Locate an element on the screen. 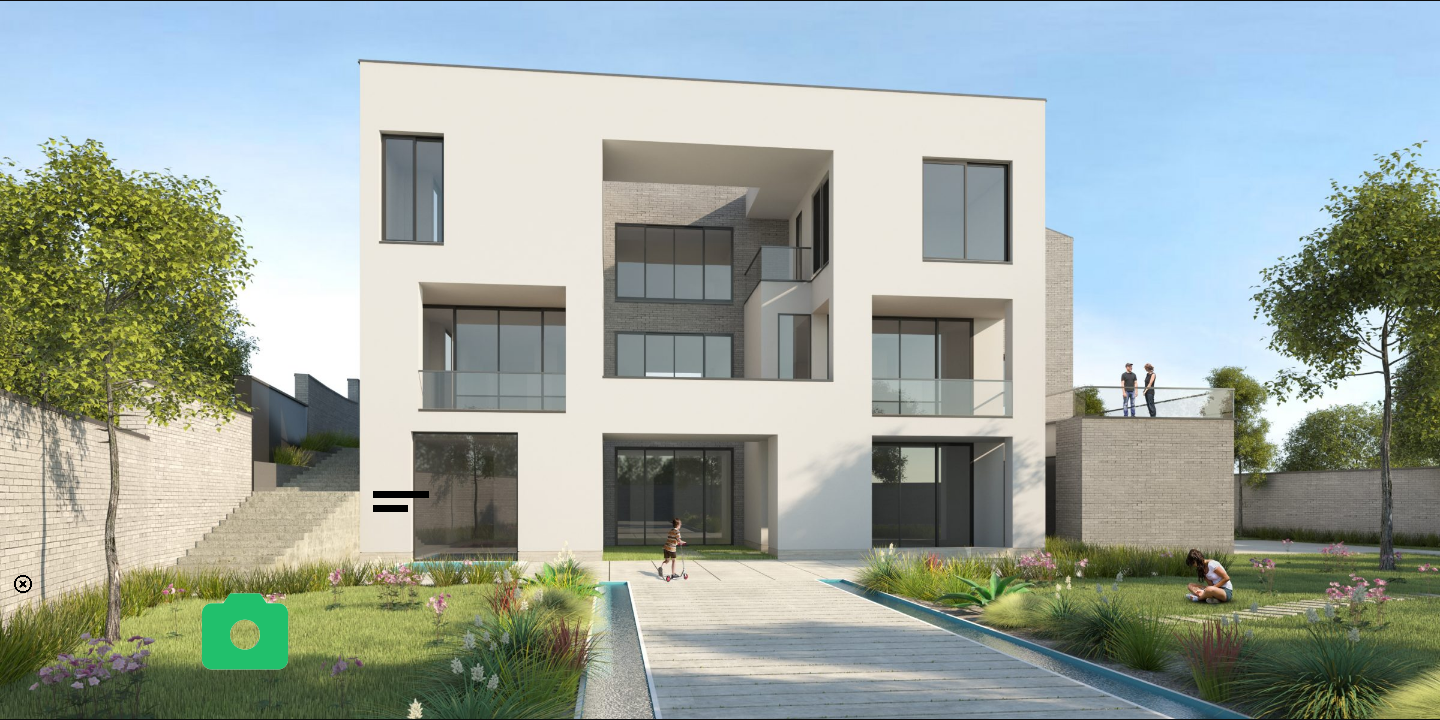 The image size is (1440, 720). take a photo is located at coordinates (245, 633).